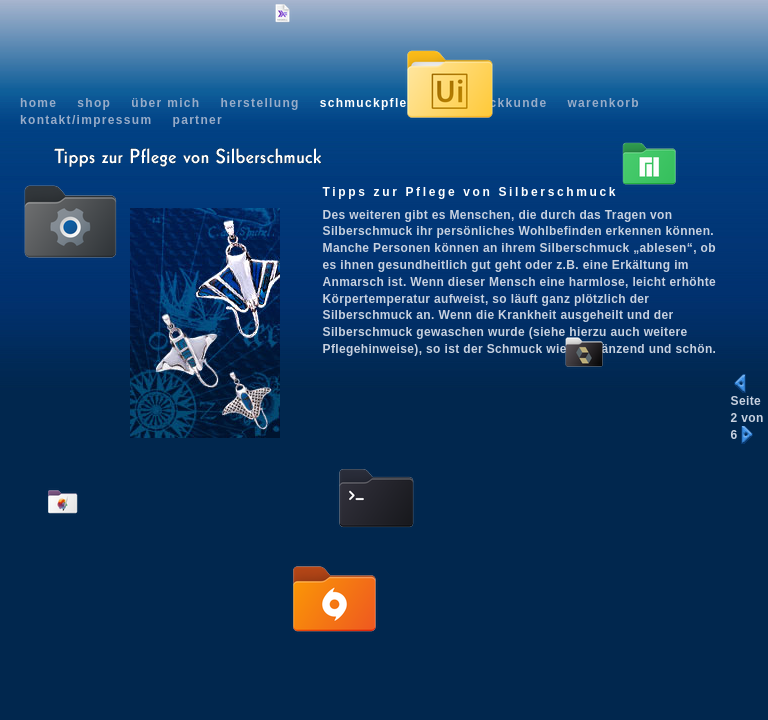 This screenshot has height=720, width=768. Describe the element at coordinates (282, 13) in the screenshot. I see `a haskell source code file` at that location.